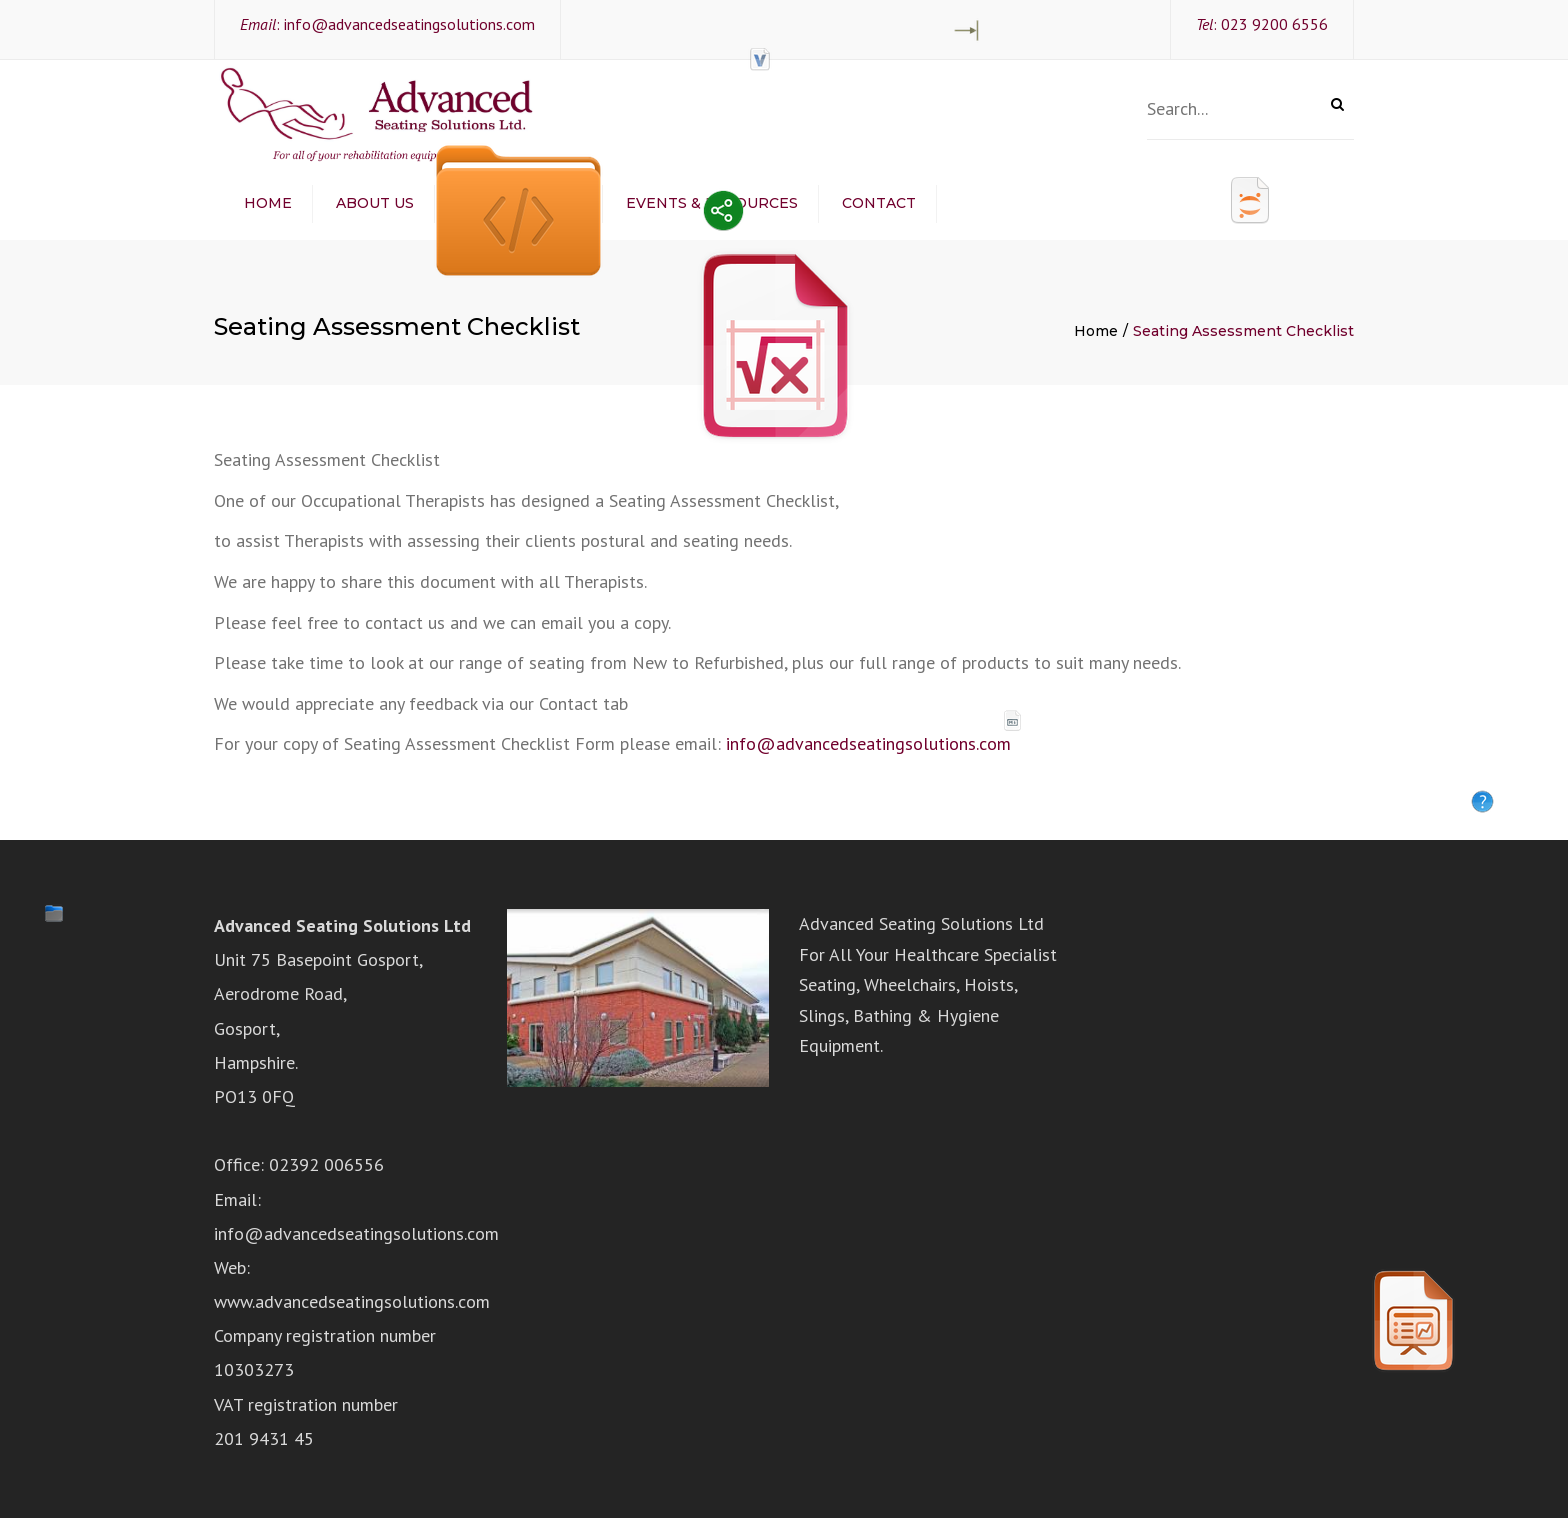  What do you see at coordinates (966, 30) in the screenshot?
I see `go to the last item or page` at bounding box center [966, 30].